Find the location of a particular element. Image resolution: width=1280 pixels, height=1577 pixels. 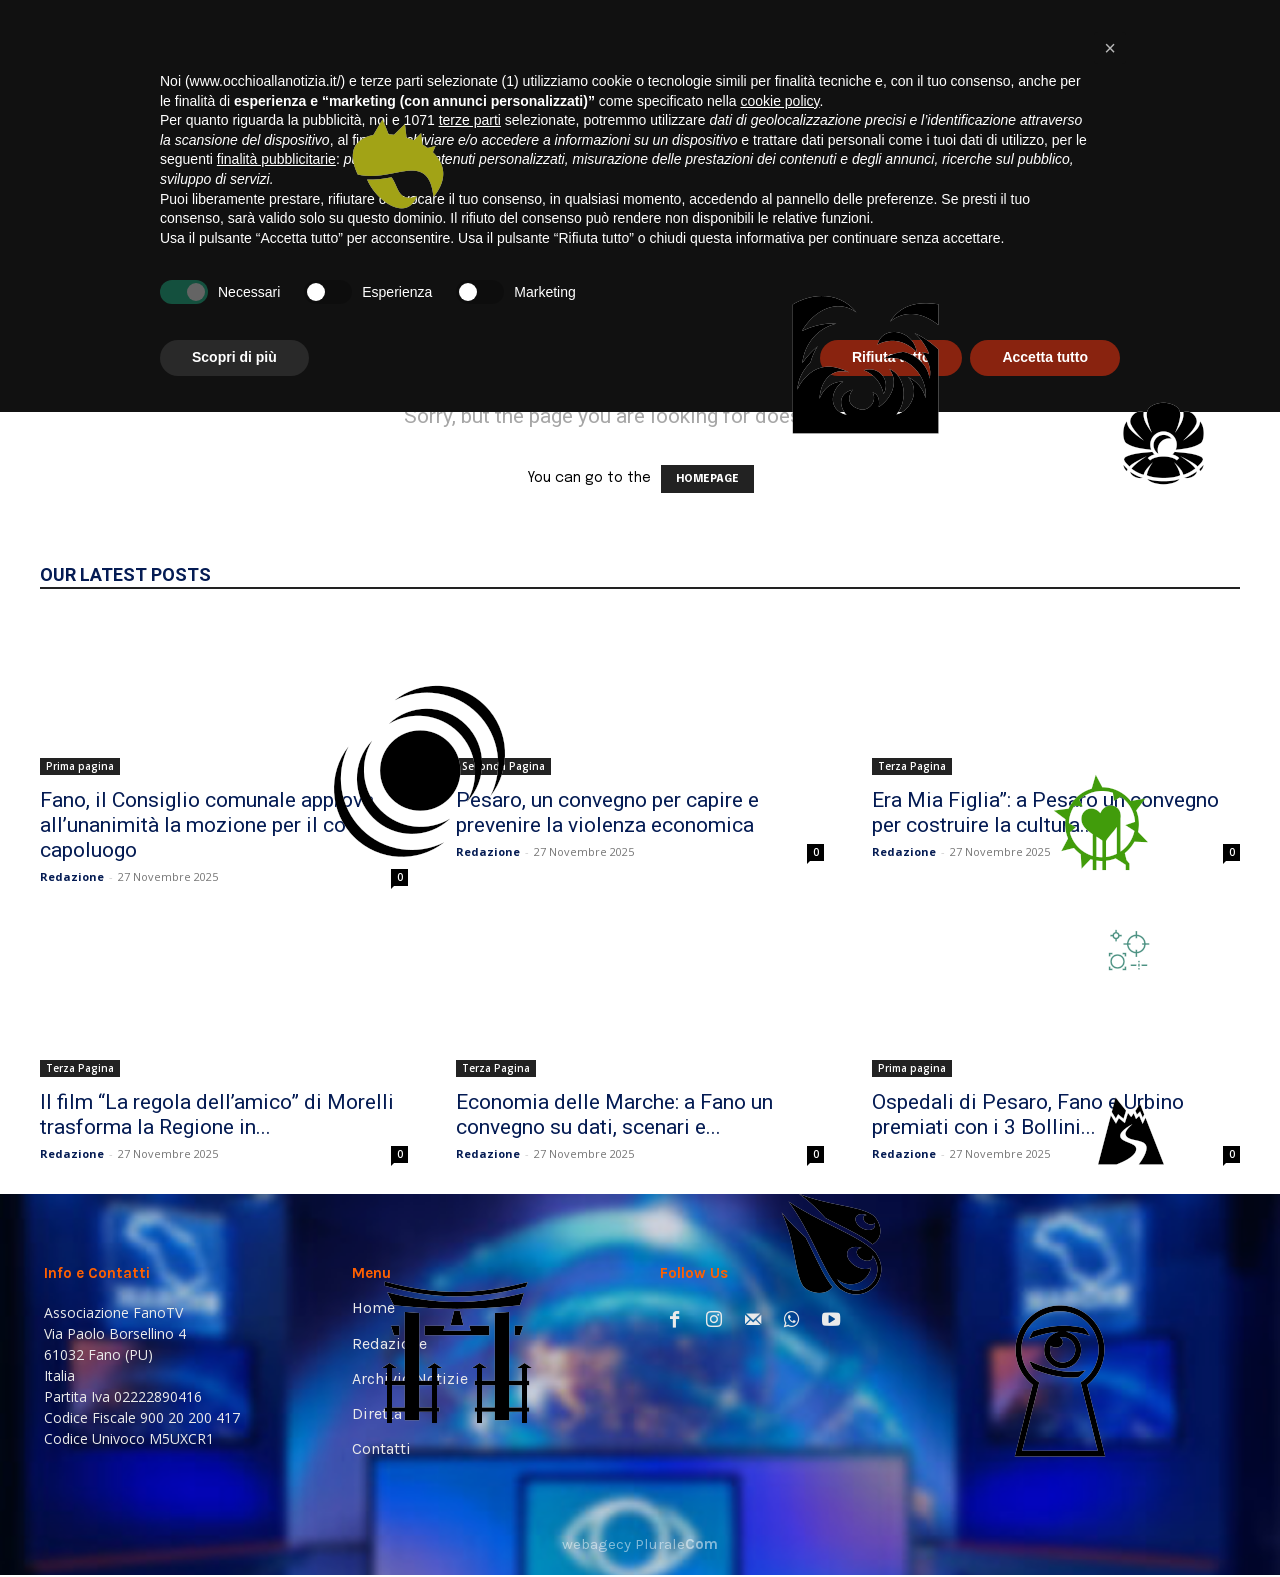

enter a fire-themed portal or dungeon is located at coordinates (865, 360).